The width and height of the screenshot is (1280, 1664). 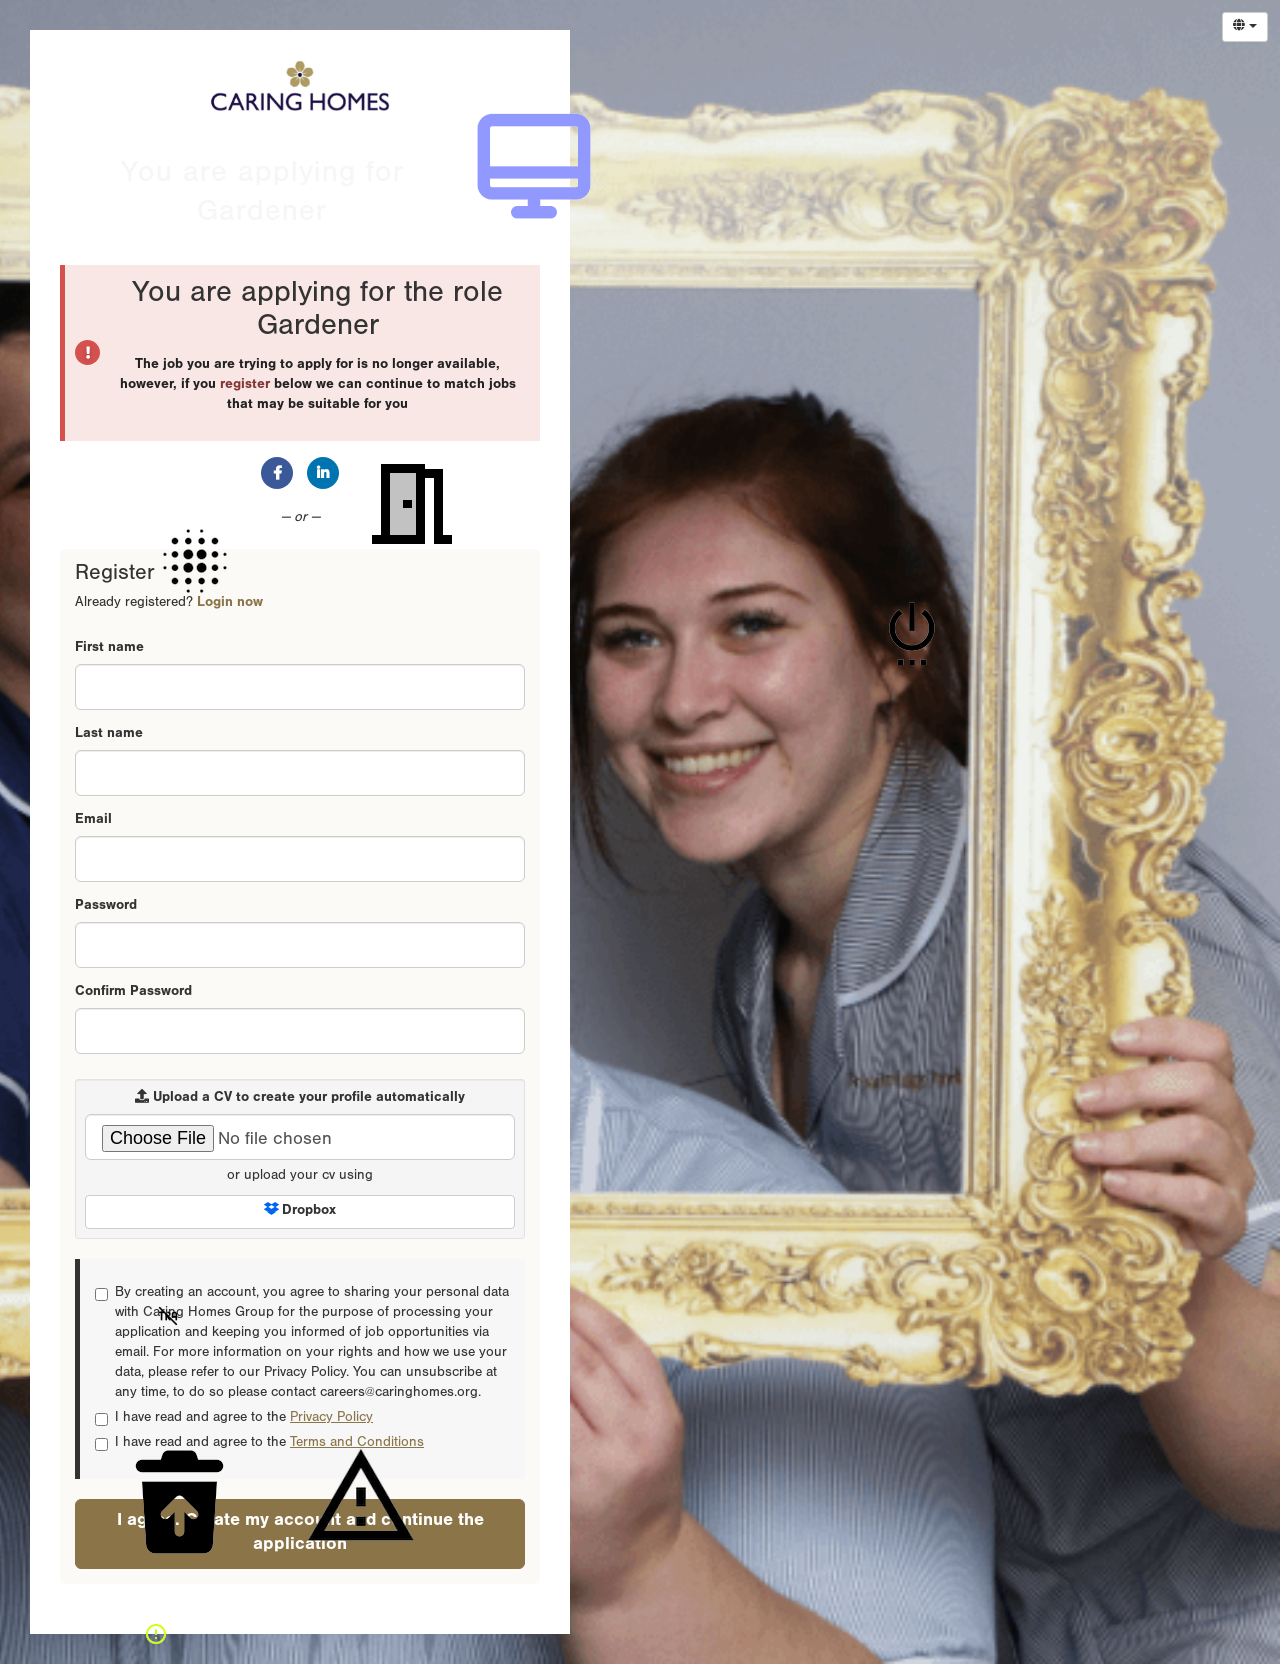 I want to click on access power settings, so click(x=912, y=631).